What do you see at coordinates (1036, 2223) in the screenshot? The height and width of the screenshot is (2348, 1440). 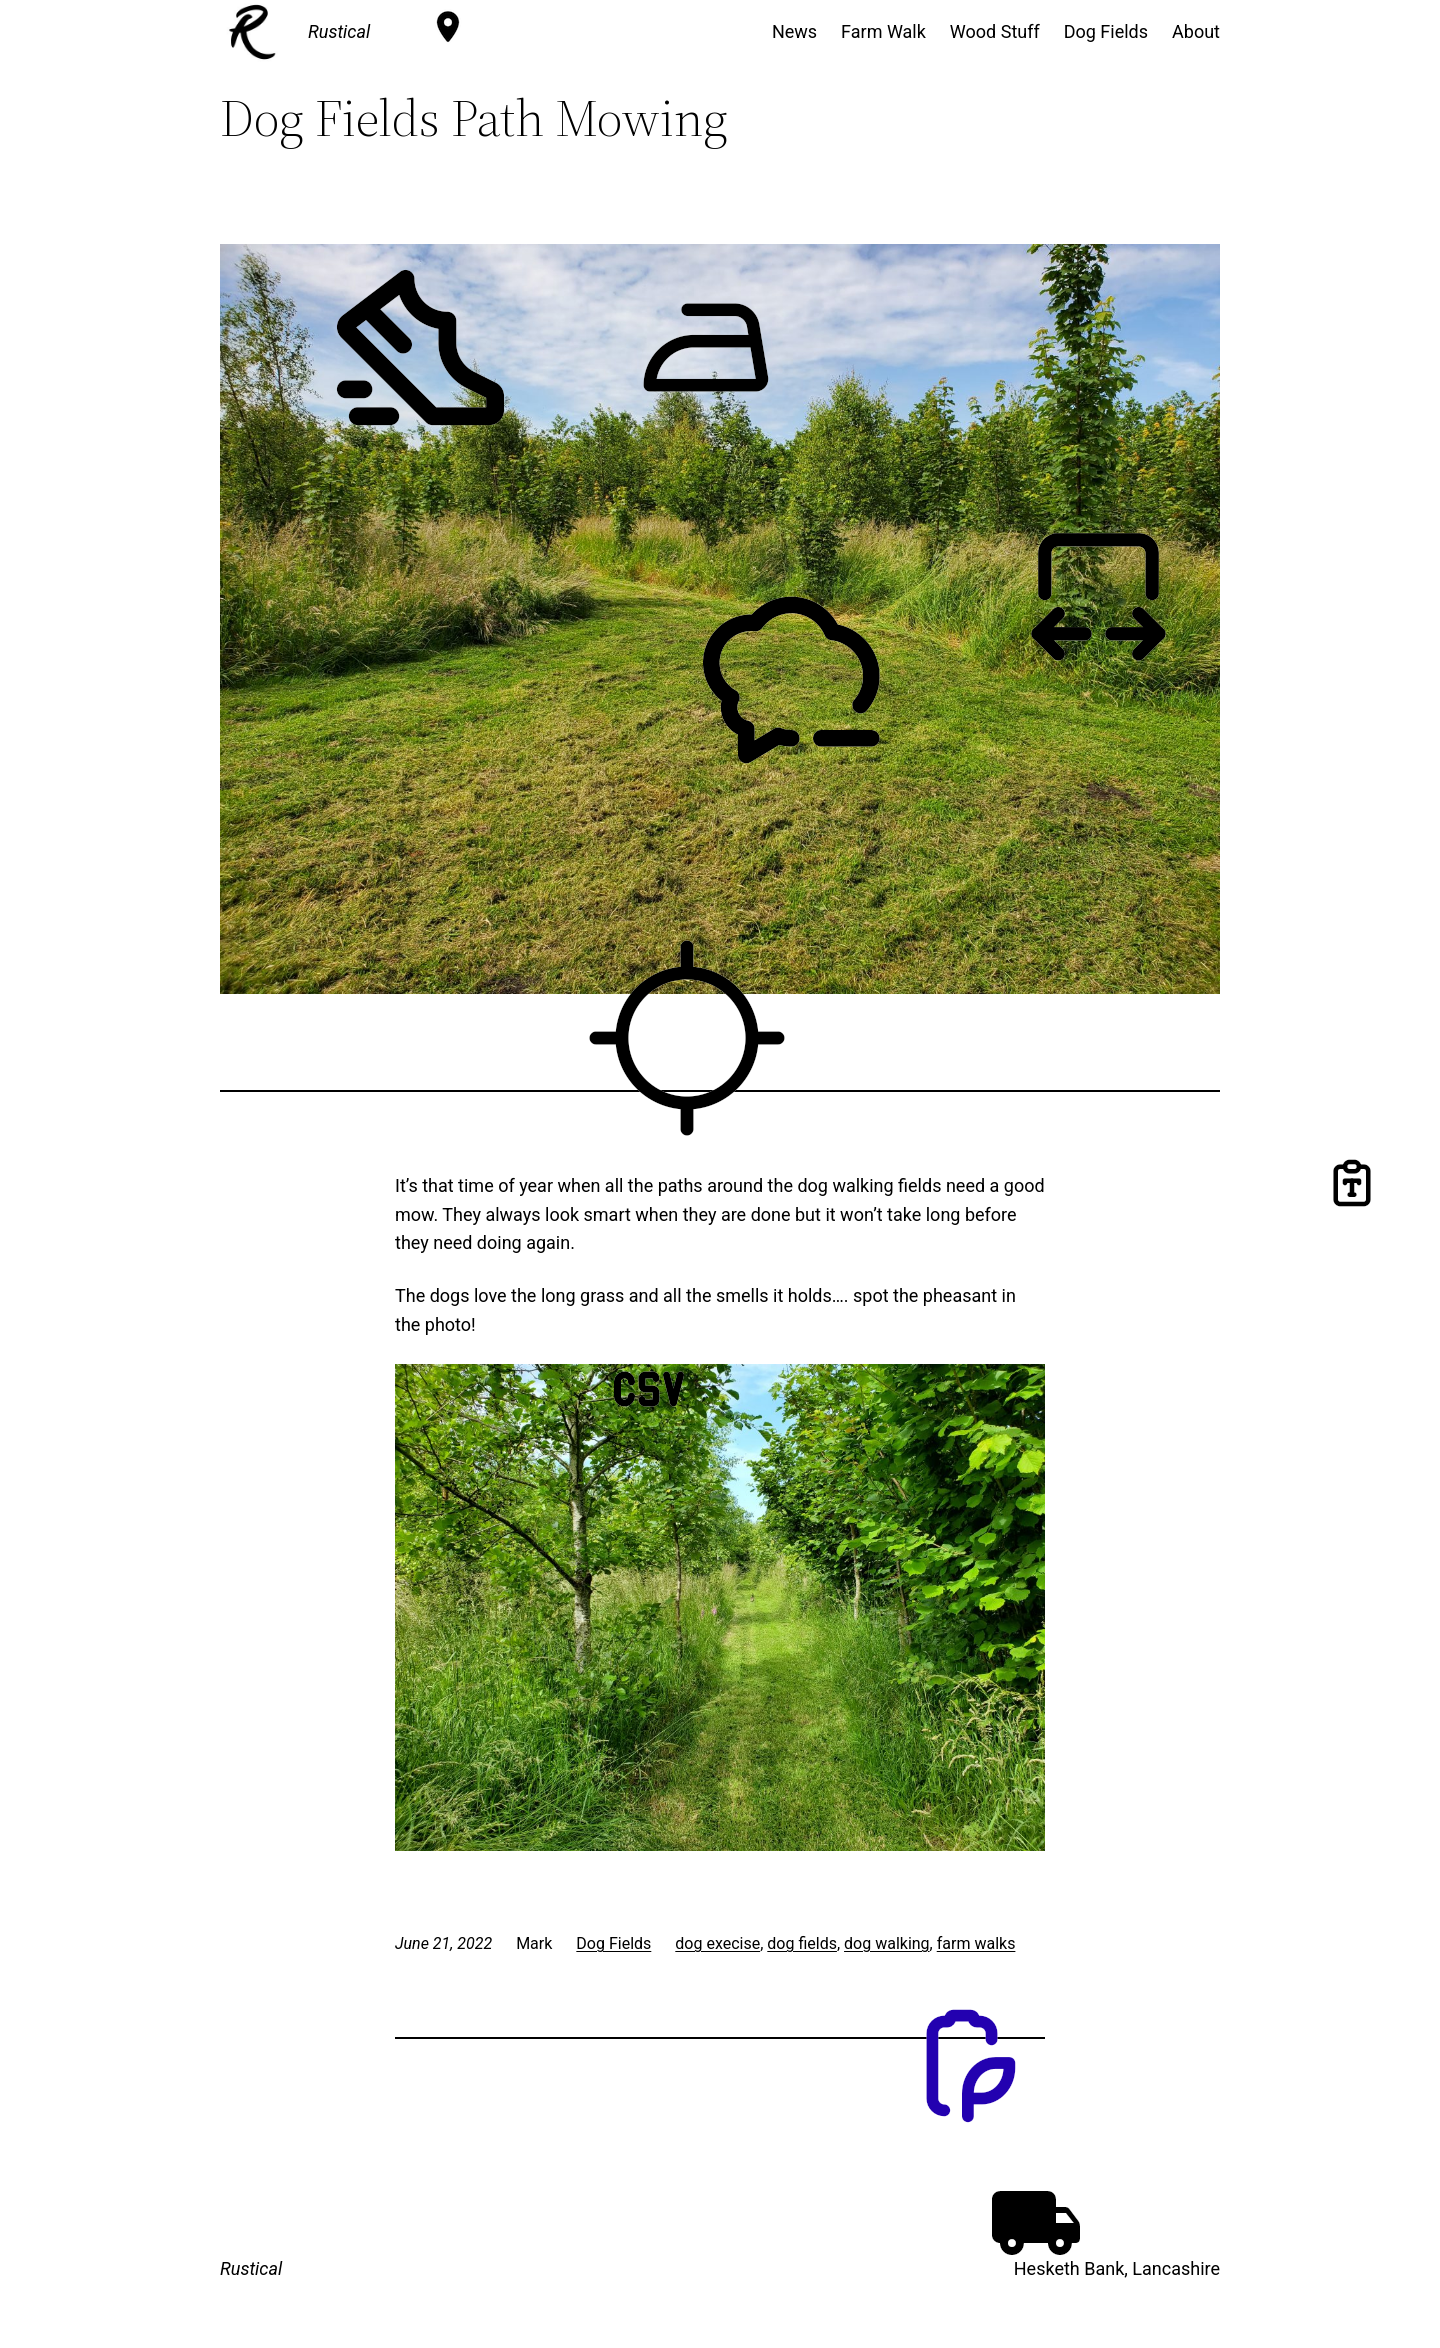 I see `track your delivery status` at bounding box center [1036, 2223].